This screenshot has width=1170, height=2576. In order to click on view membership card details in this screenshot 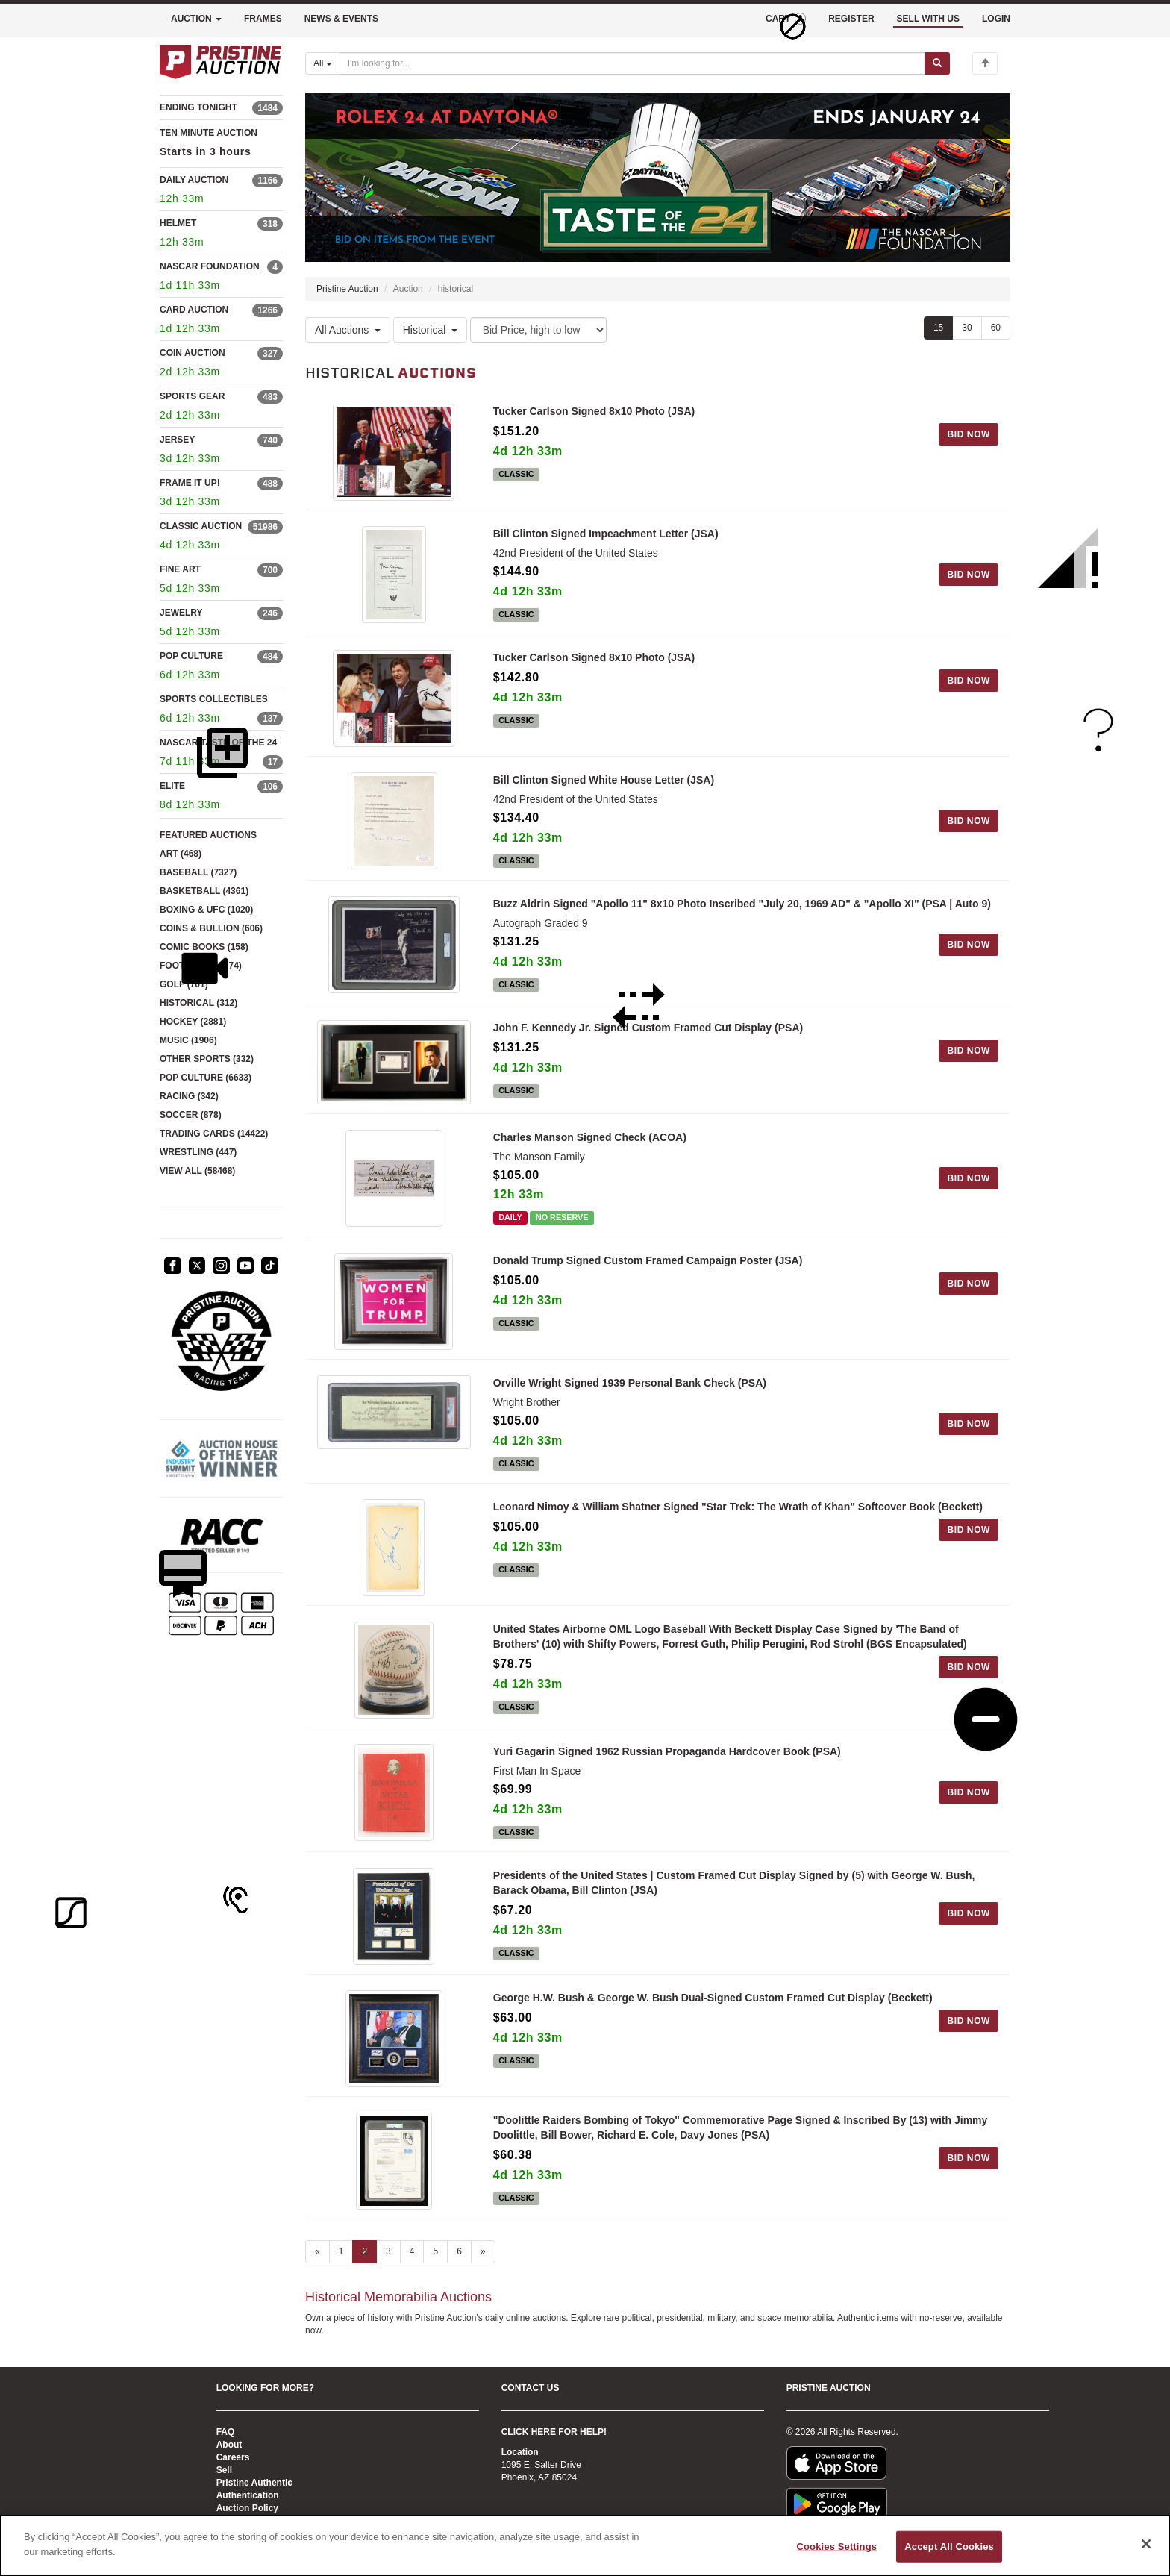, I will do `click(183, 1574)`.